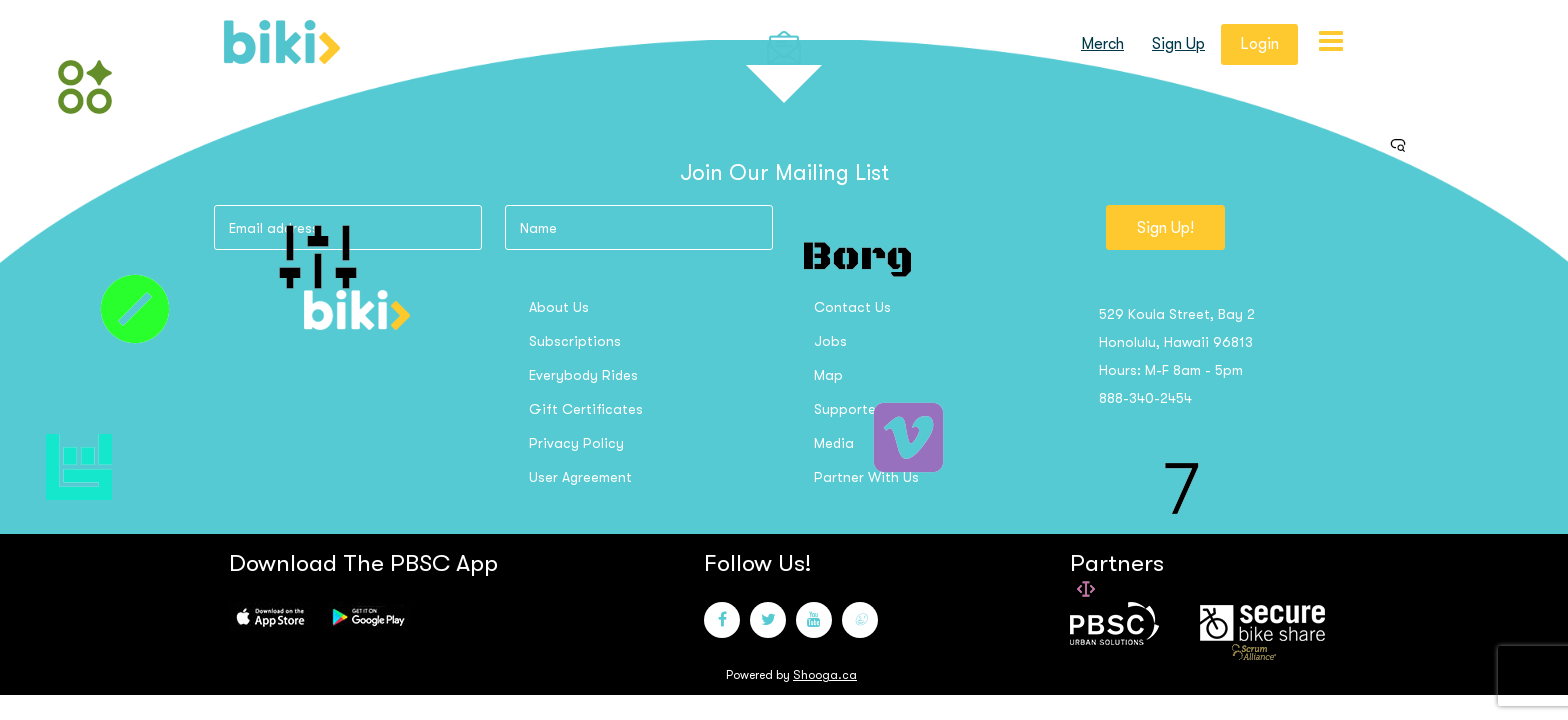  Describe the element at coordinates (908, 437) in the screenshot. I see `open Vimeo app or website` at that location.